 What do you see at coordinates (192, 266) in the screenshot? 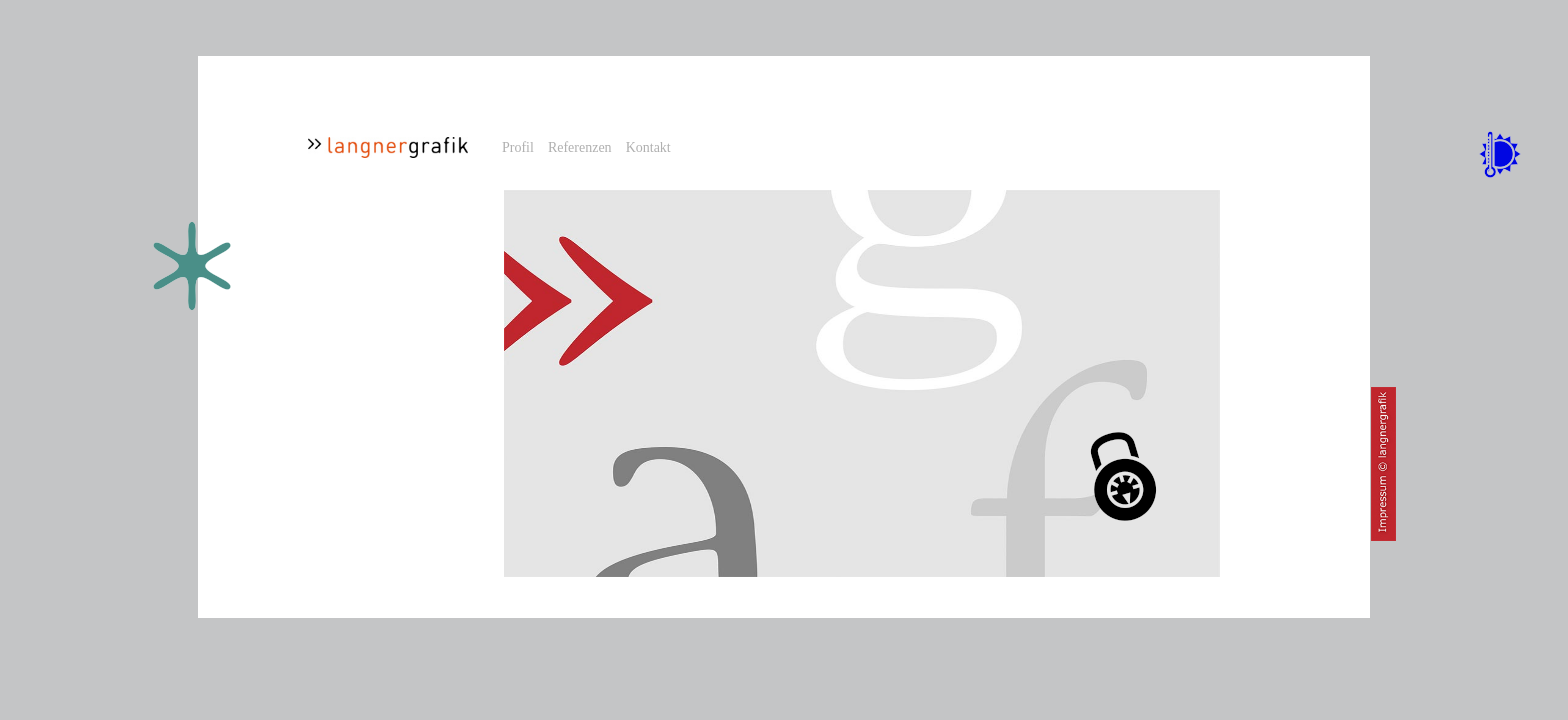
I see `indicates cold or winter weather conditions` at bounding box center [192, 266].